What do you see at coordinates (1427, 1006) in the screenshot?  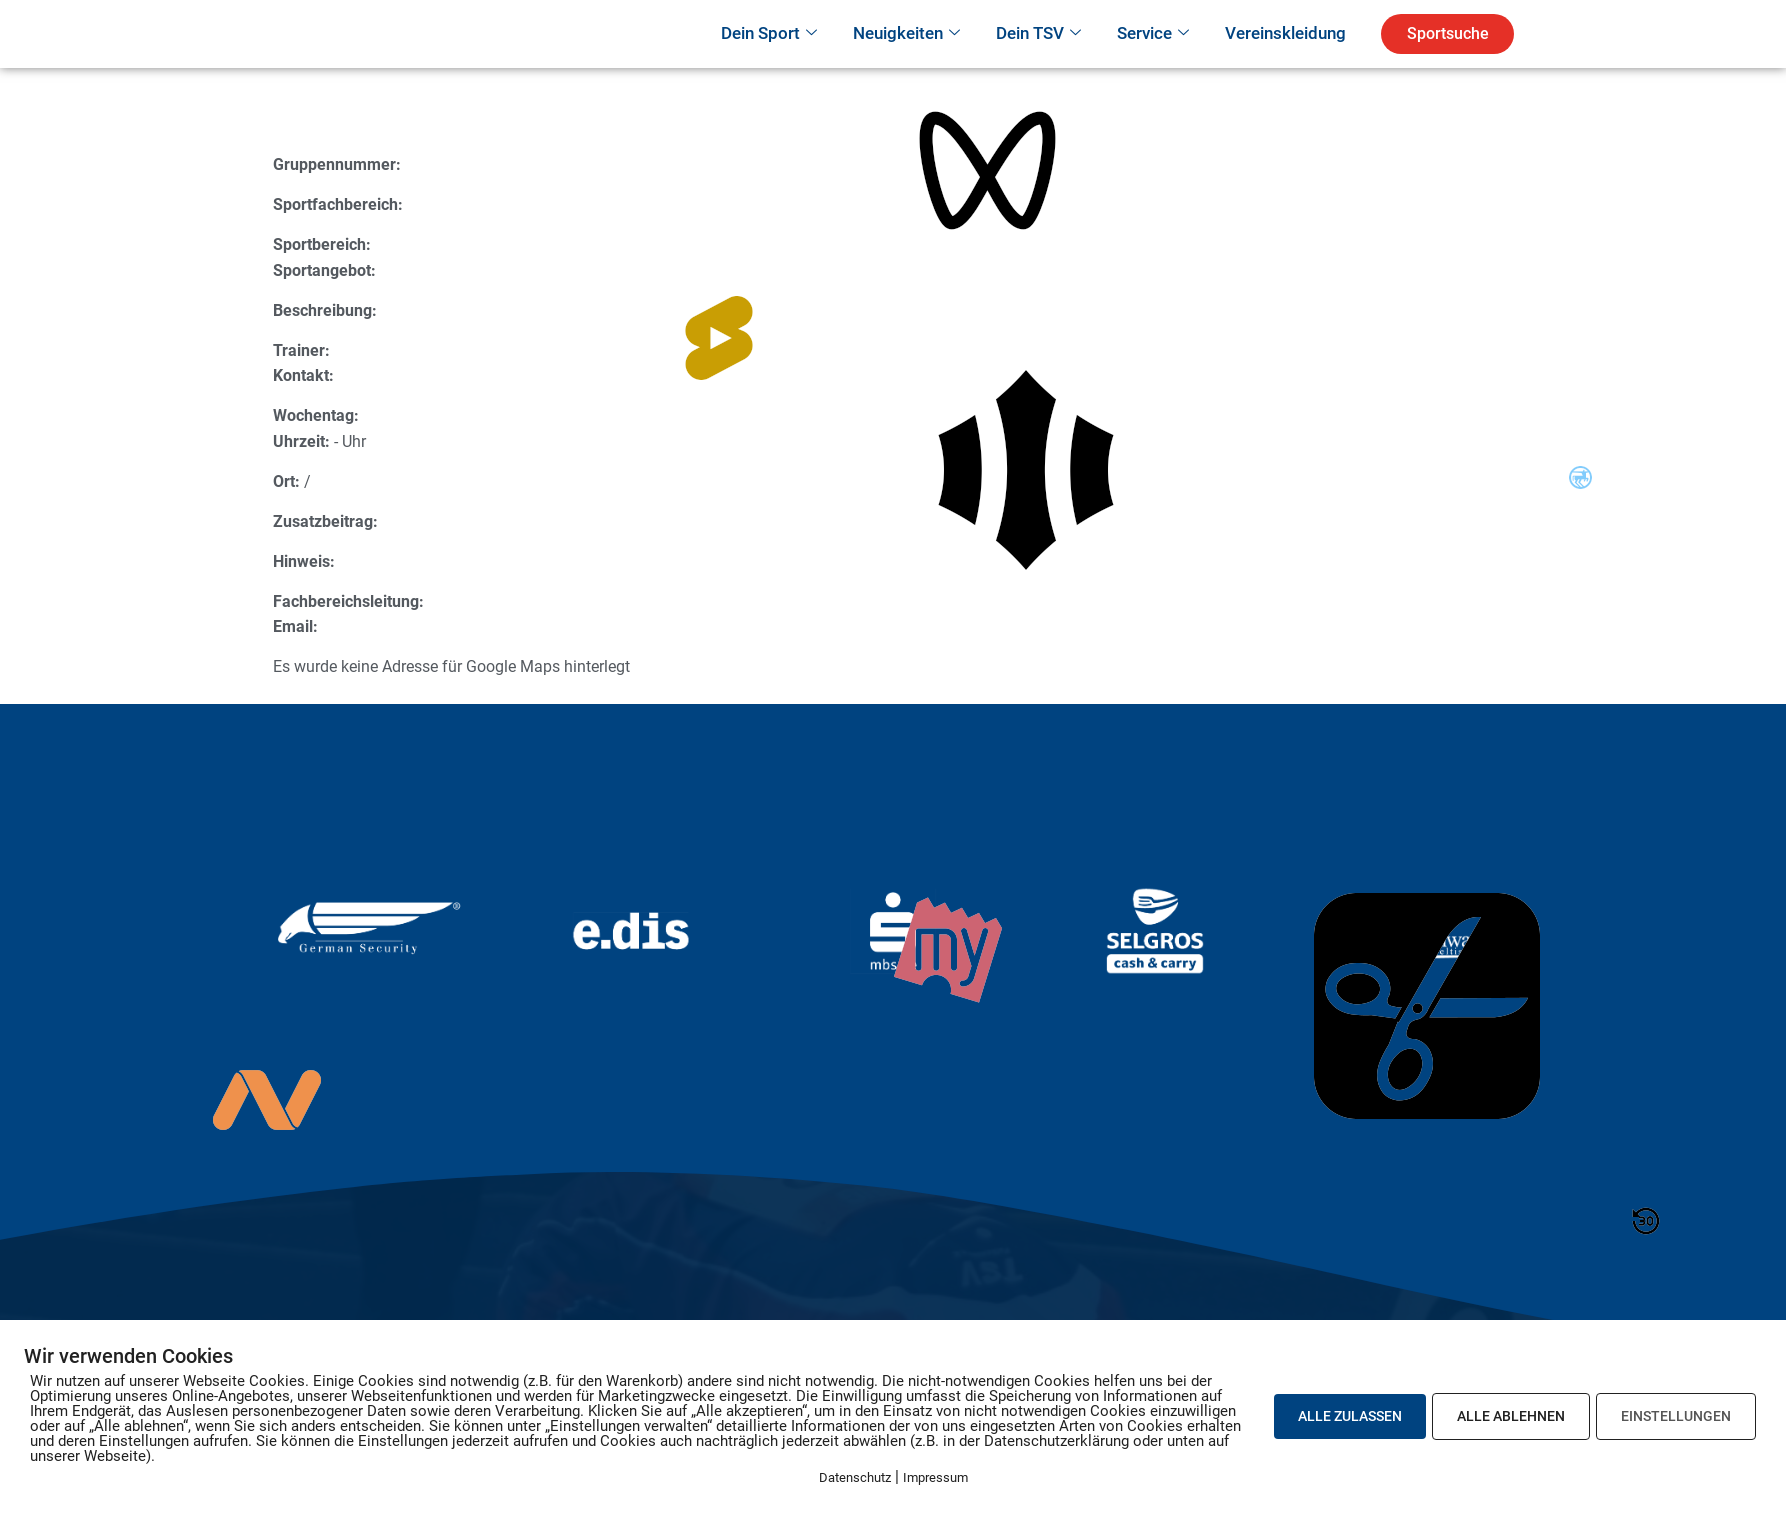 I see `knip app logo` at bounding box center [1427, 1006].